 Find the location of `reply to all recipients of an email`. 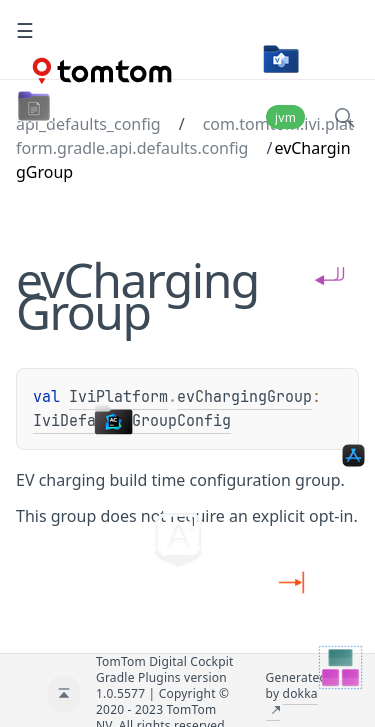

reply to all recipients of an email is located at coordinates (329, 276).